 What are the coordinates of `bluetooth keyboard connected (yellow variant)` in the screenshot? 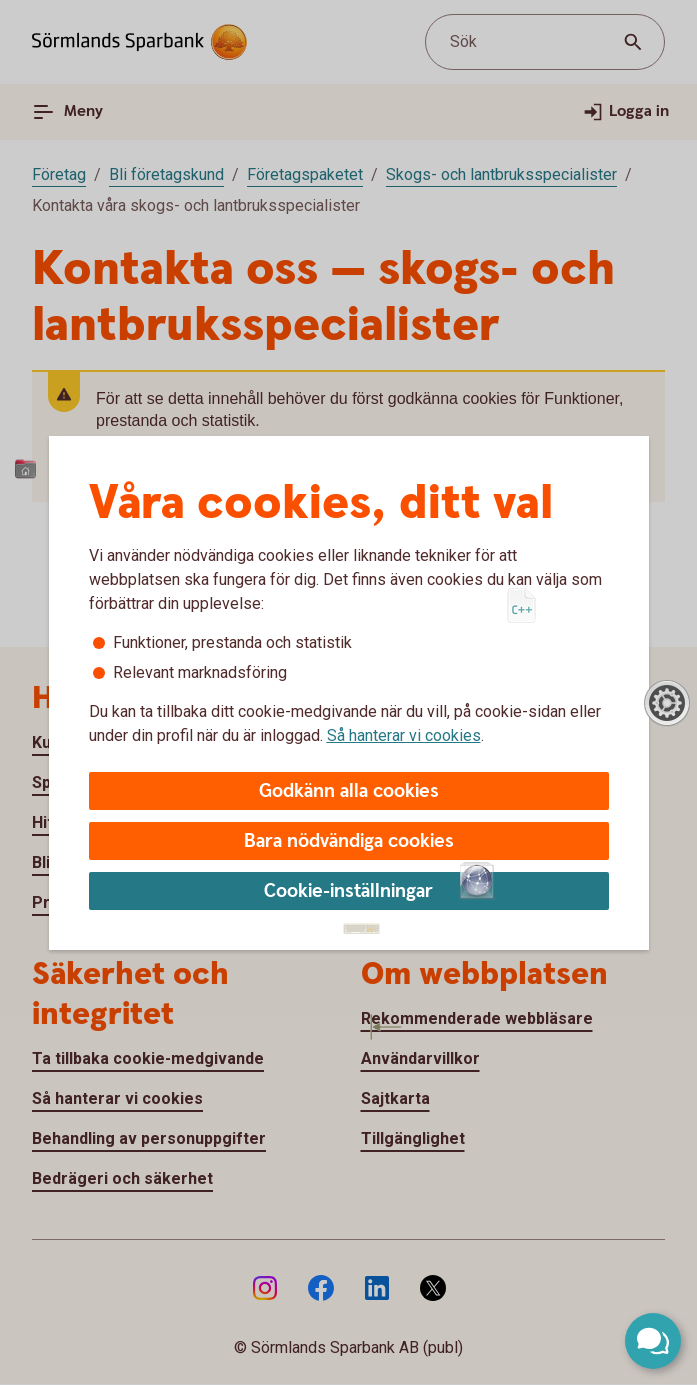 It's located at (361, 928).